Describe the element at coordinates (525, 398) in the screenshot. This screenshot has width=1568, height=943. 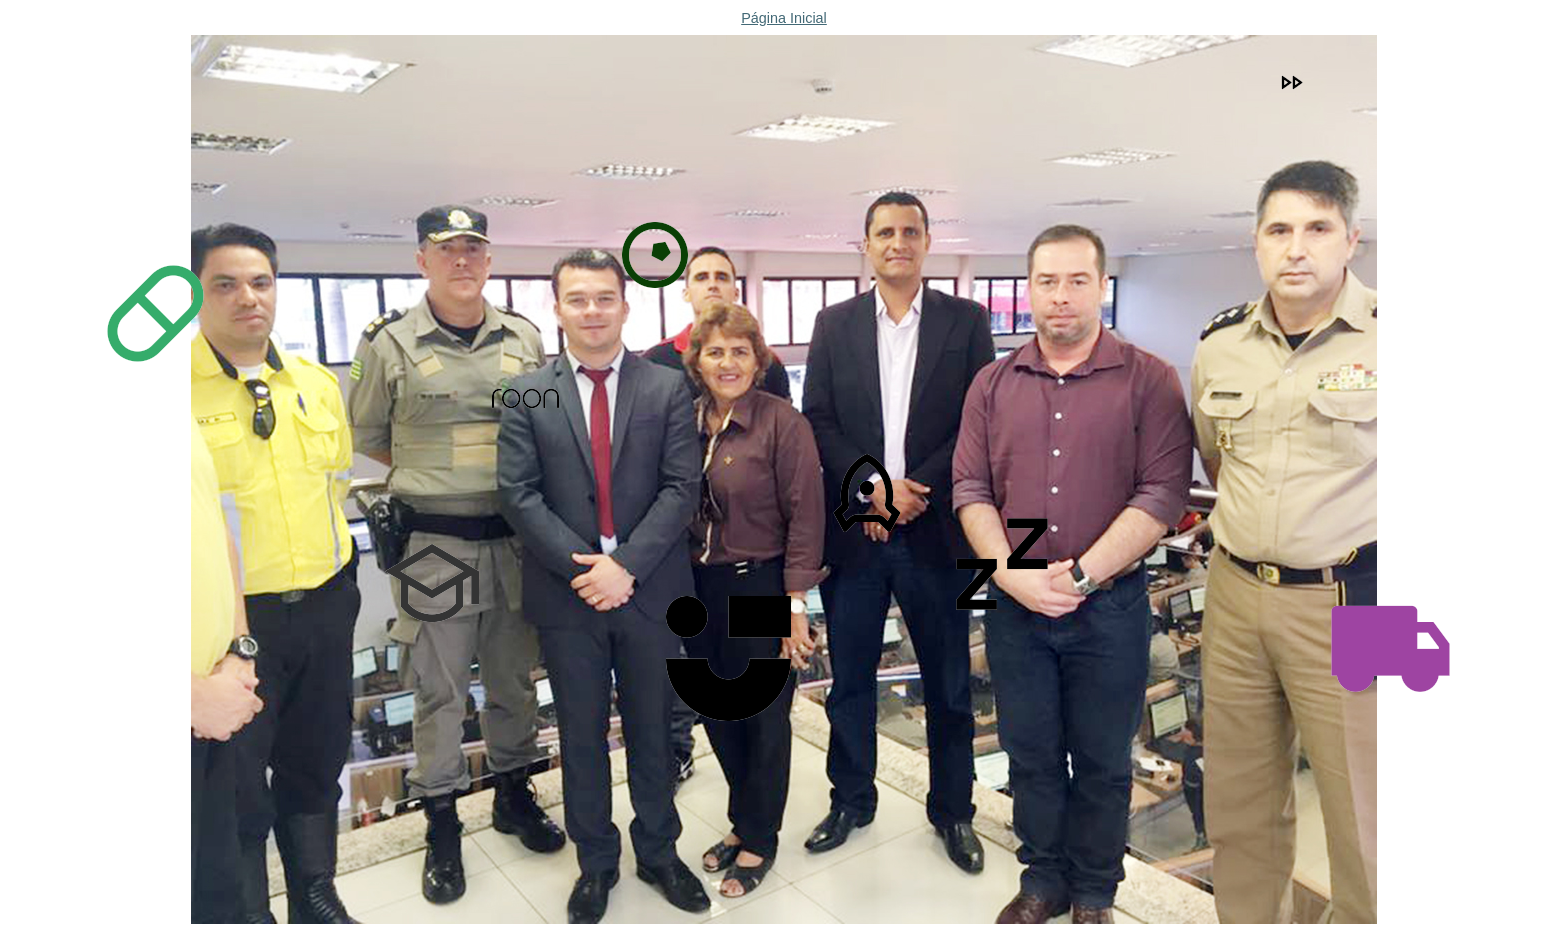
I see `open the roon music player app` at that location.